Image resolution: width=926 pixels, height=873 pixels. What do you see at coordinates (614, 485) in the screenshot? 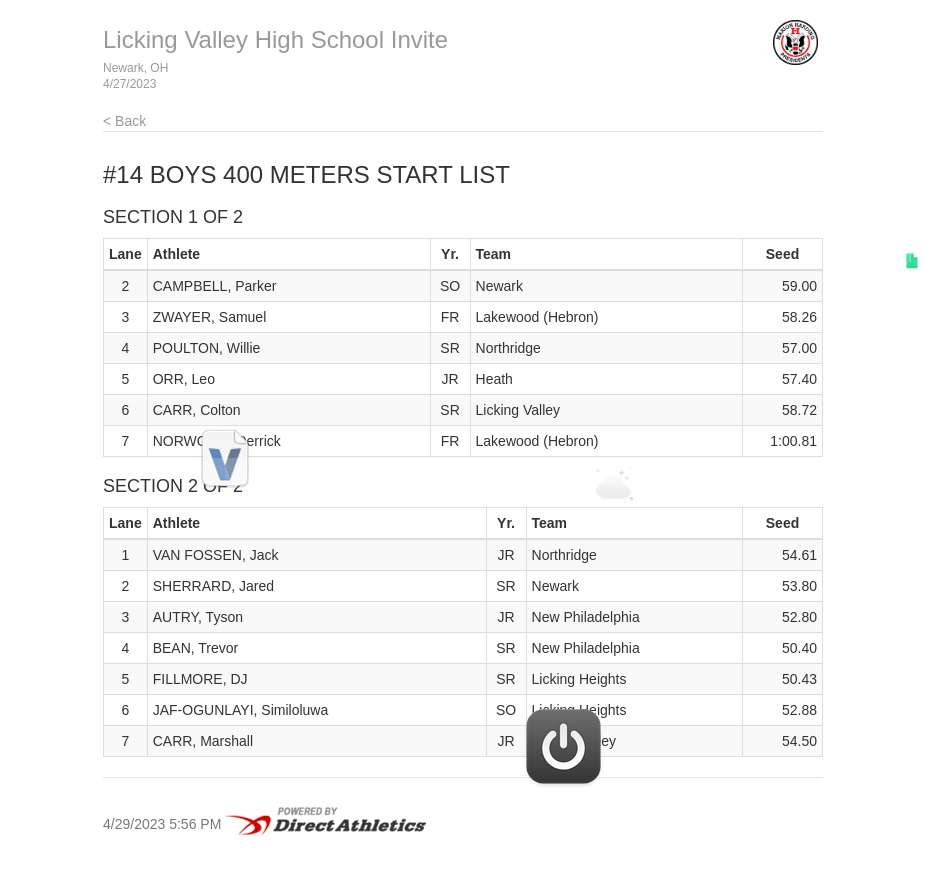
I see `indicates overcast or cloudy conditions at night` at bounding box center [614, 485].